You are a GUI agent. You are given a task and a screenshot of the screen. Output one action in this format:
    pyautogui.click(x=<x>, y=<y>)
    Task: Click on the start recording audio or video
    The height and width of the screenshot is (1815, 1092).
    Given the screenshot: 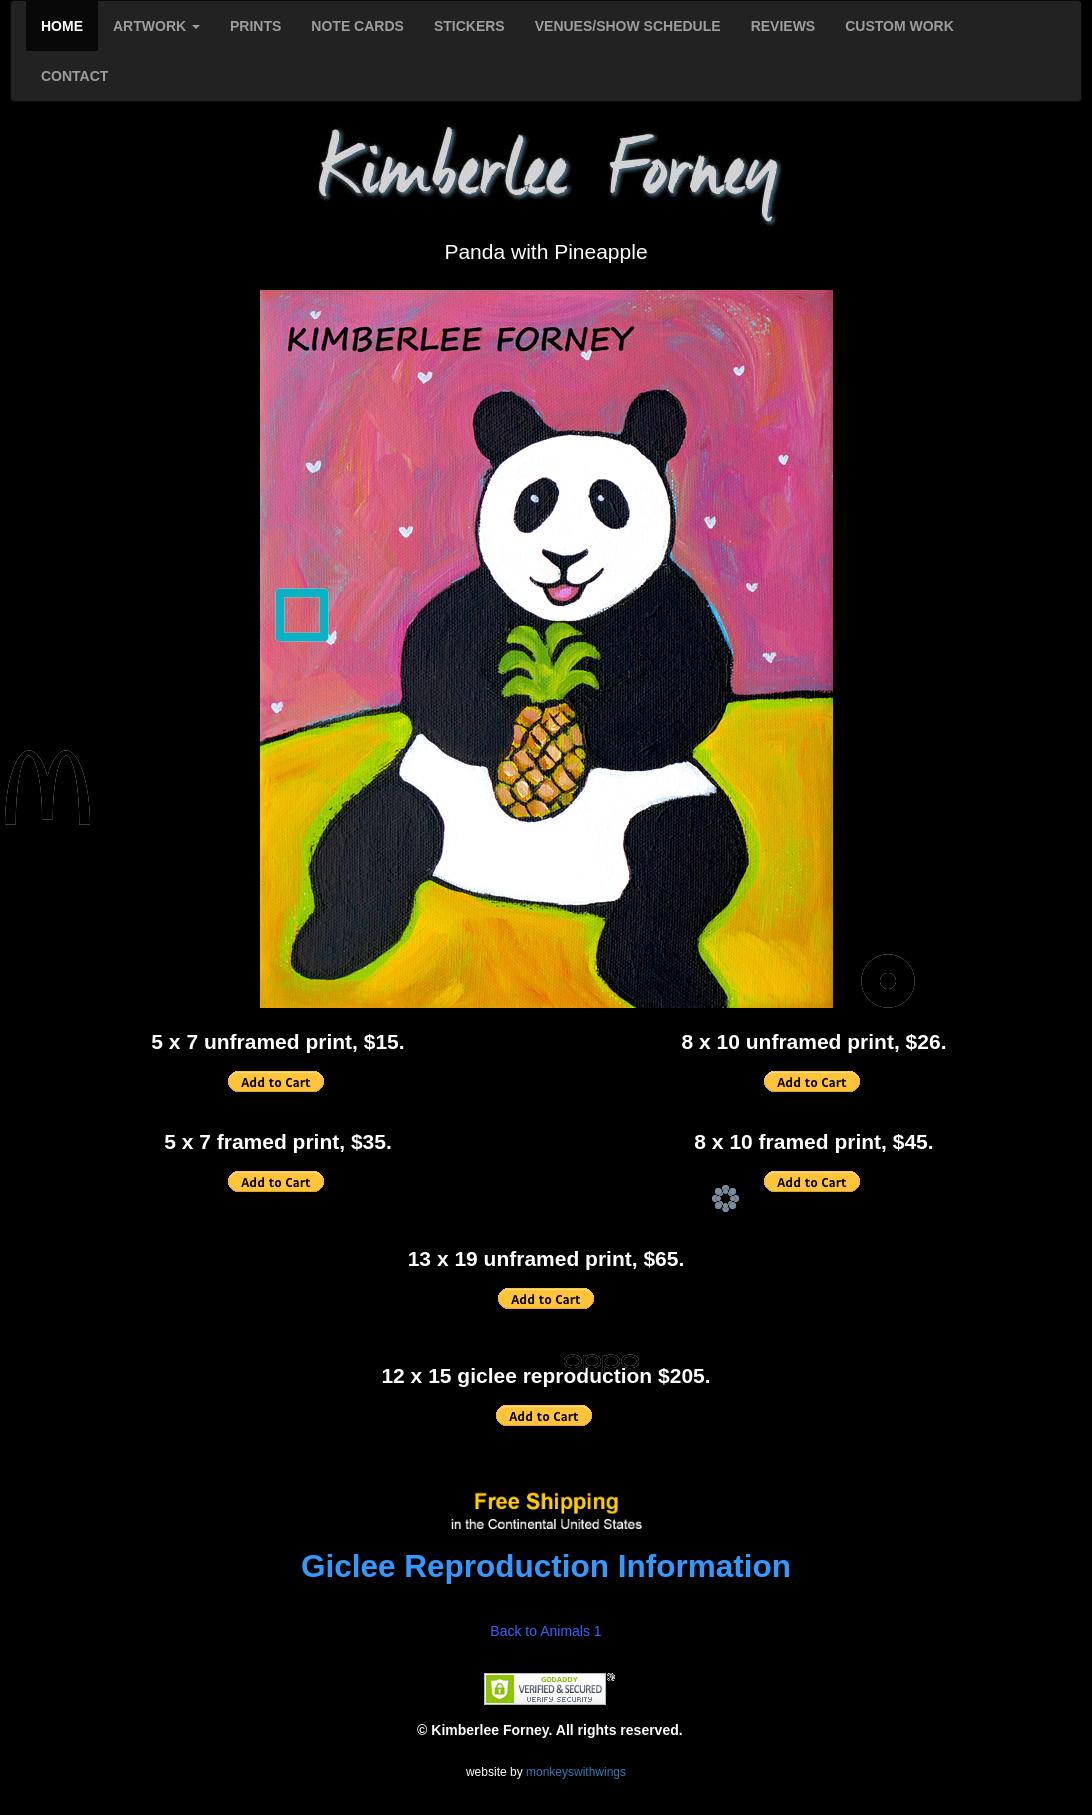 What is the action you would take?
    pyautogui.click(x=888, y=981)
    